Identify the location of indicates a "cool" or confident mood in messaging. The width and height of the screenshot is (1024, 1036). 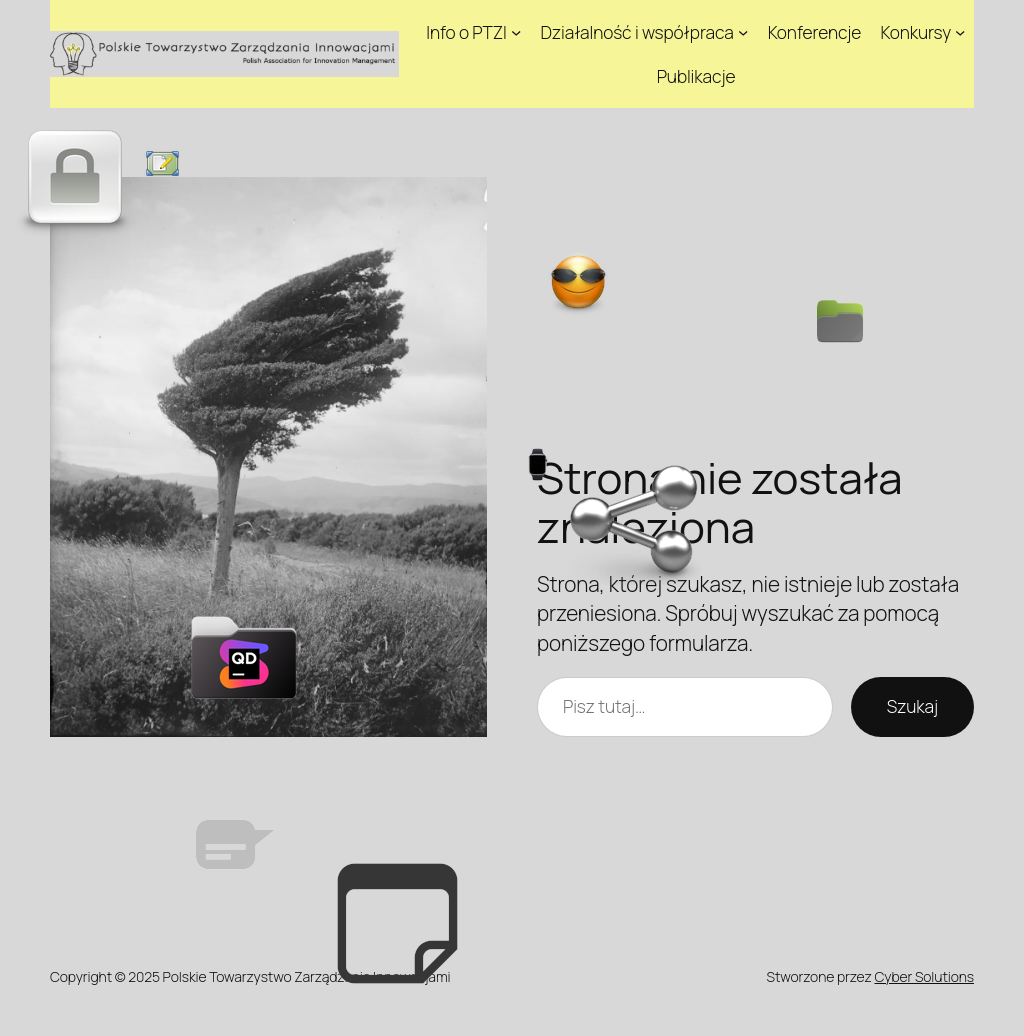
(578, 284).